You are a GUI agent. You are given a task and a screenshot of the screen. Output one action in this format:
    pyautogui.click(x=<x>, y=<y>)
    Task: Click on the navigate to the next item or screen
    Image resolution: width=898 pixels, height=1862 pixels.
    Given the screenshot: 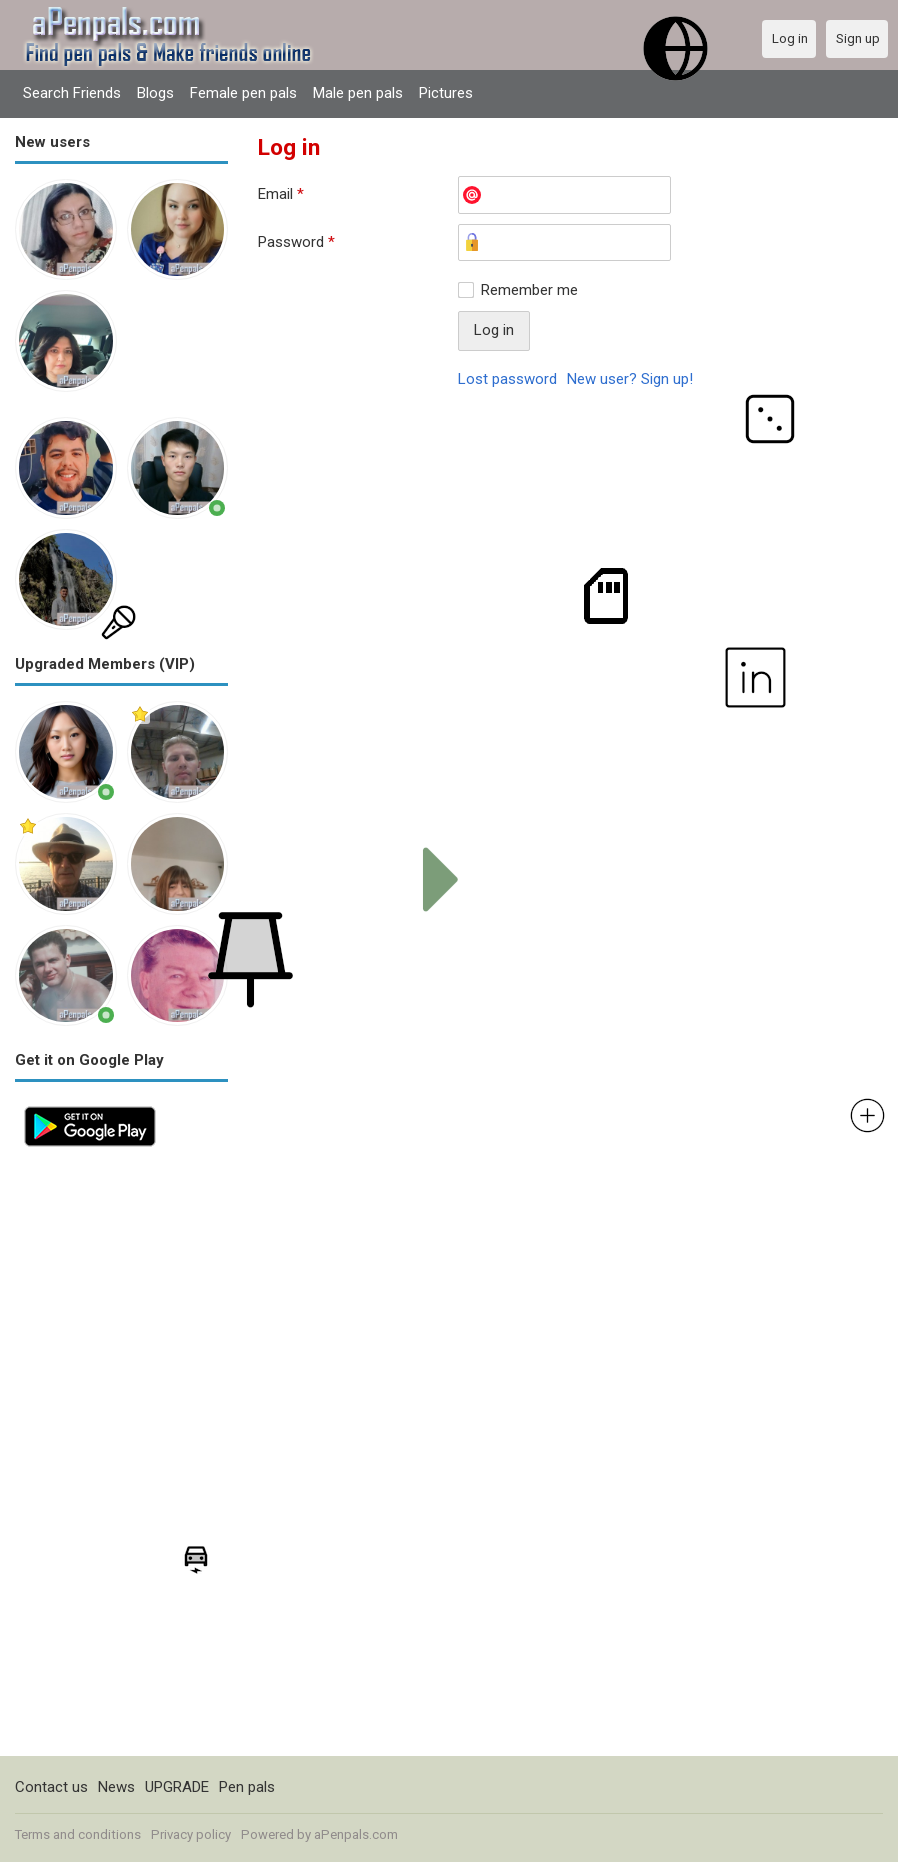 What is the action you would take?
    pyautogui.click(x=437, y=879)
    